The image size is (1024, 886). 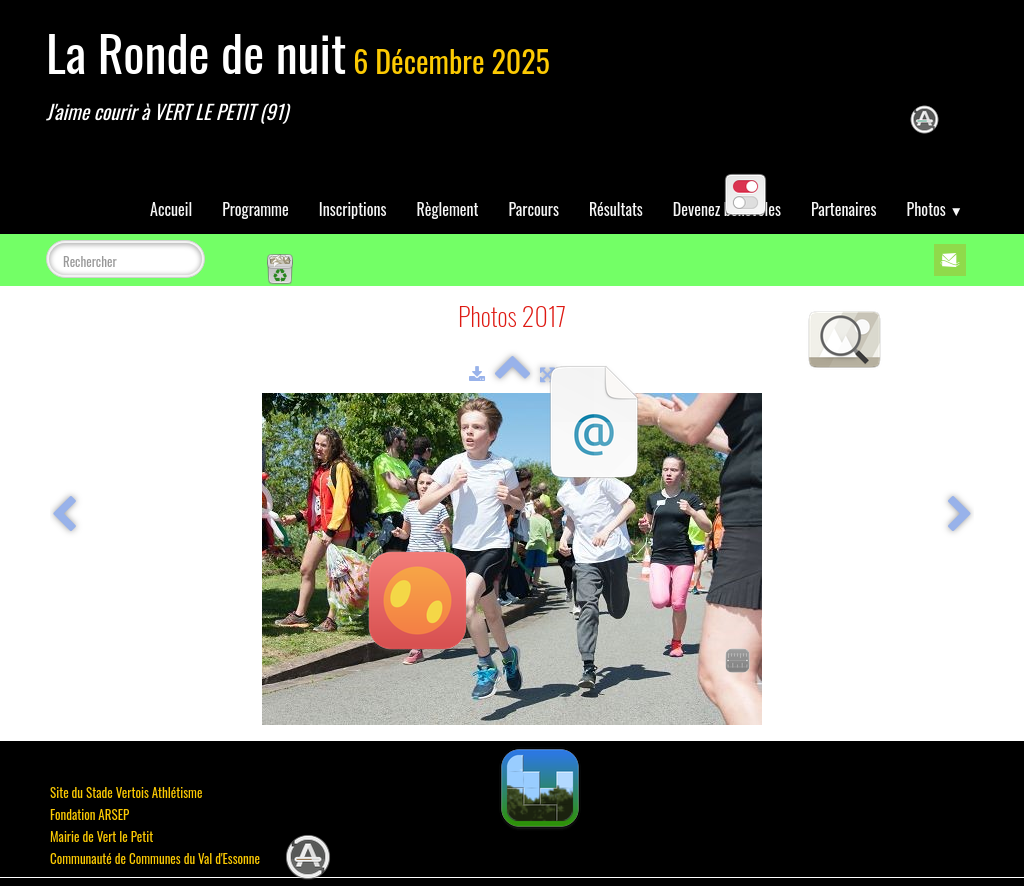 What do you see at coordinates (308, 857) in the screenshot?
I see `open the software update manager` at bounding box center [308, 857].